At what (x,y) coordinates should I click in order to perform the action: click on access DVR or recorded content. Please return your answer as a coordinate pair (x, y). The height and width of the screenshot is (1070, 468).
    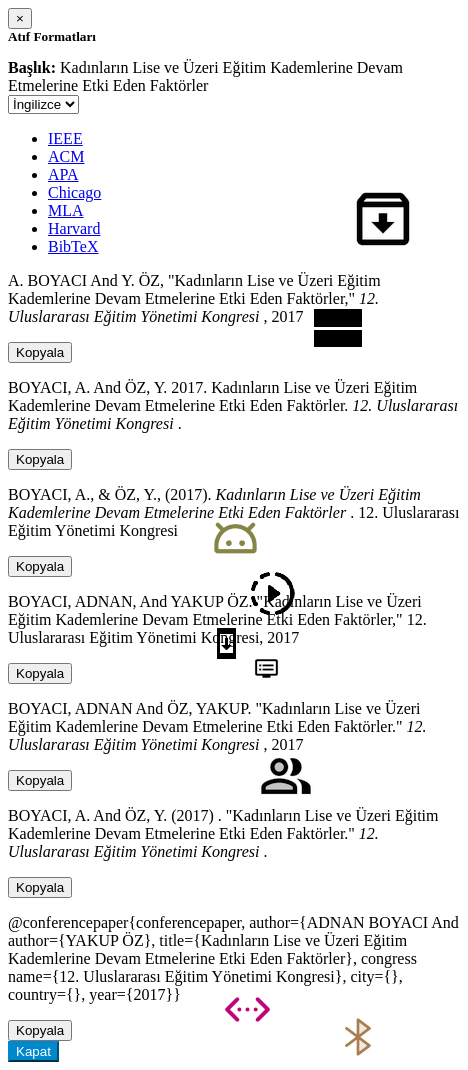
    Looking at the image, I should click on (266, 668).